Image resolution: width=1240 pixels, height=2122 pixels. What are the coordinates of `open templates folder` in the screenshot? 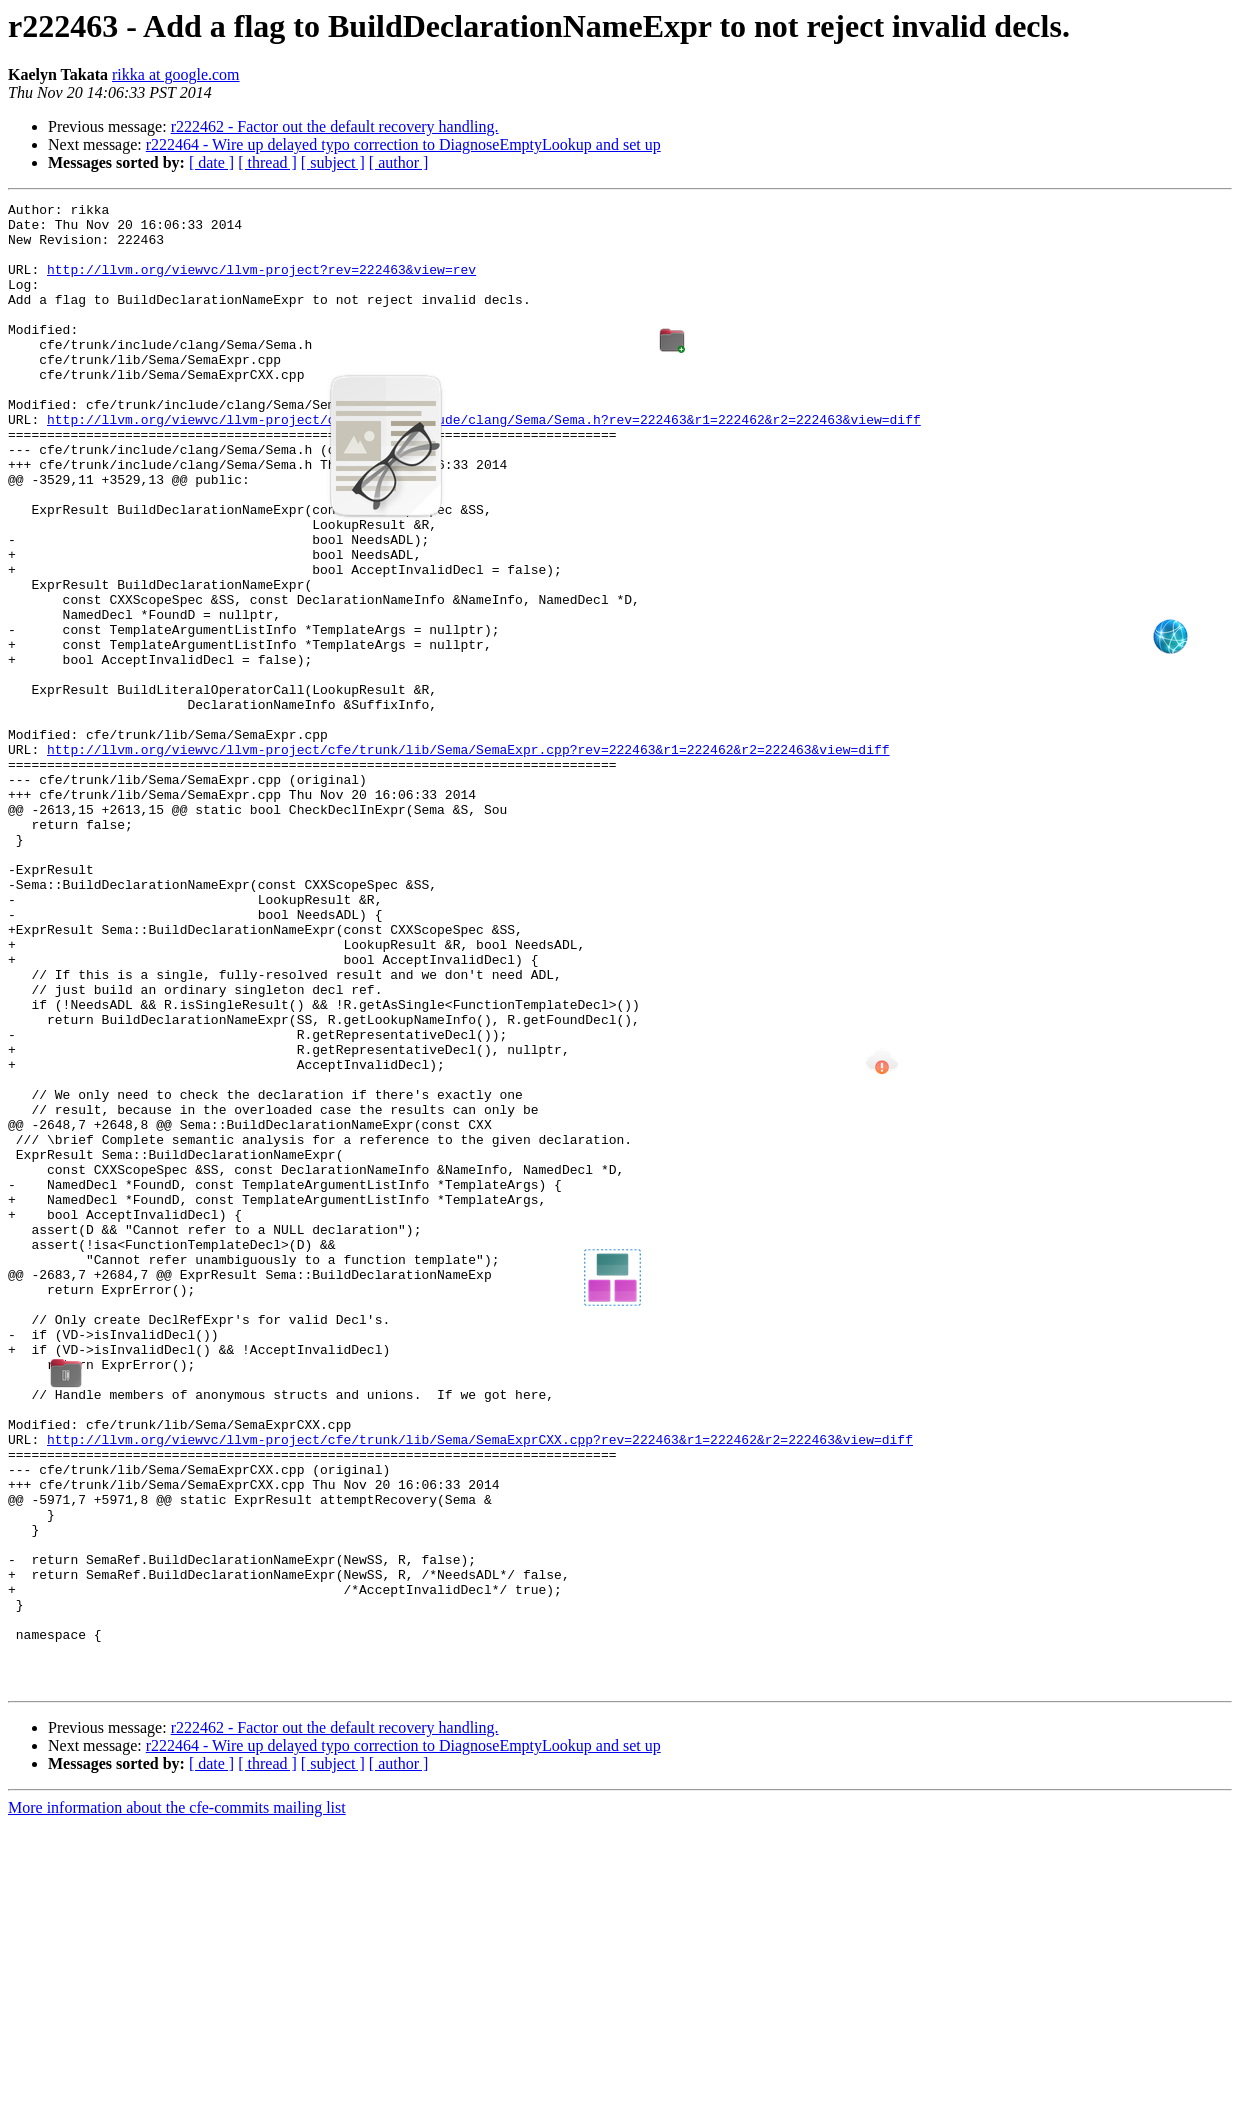 It's located at (66, 1373).